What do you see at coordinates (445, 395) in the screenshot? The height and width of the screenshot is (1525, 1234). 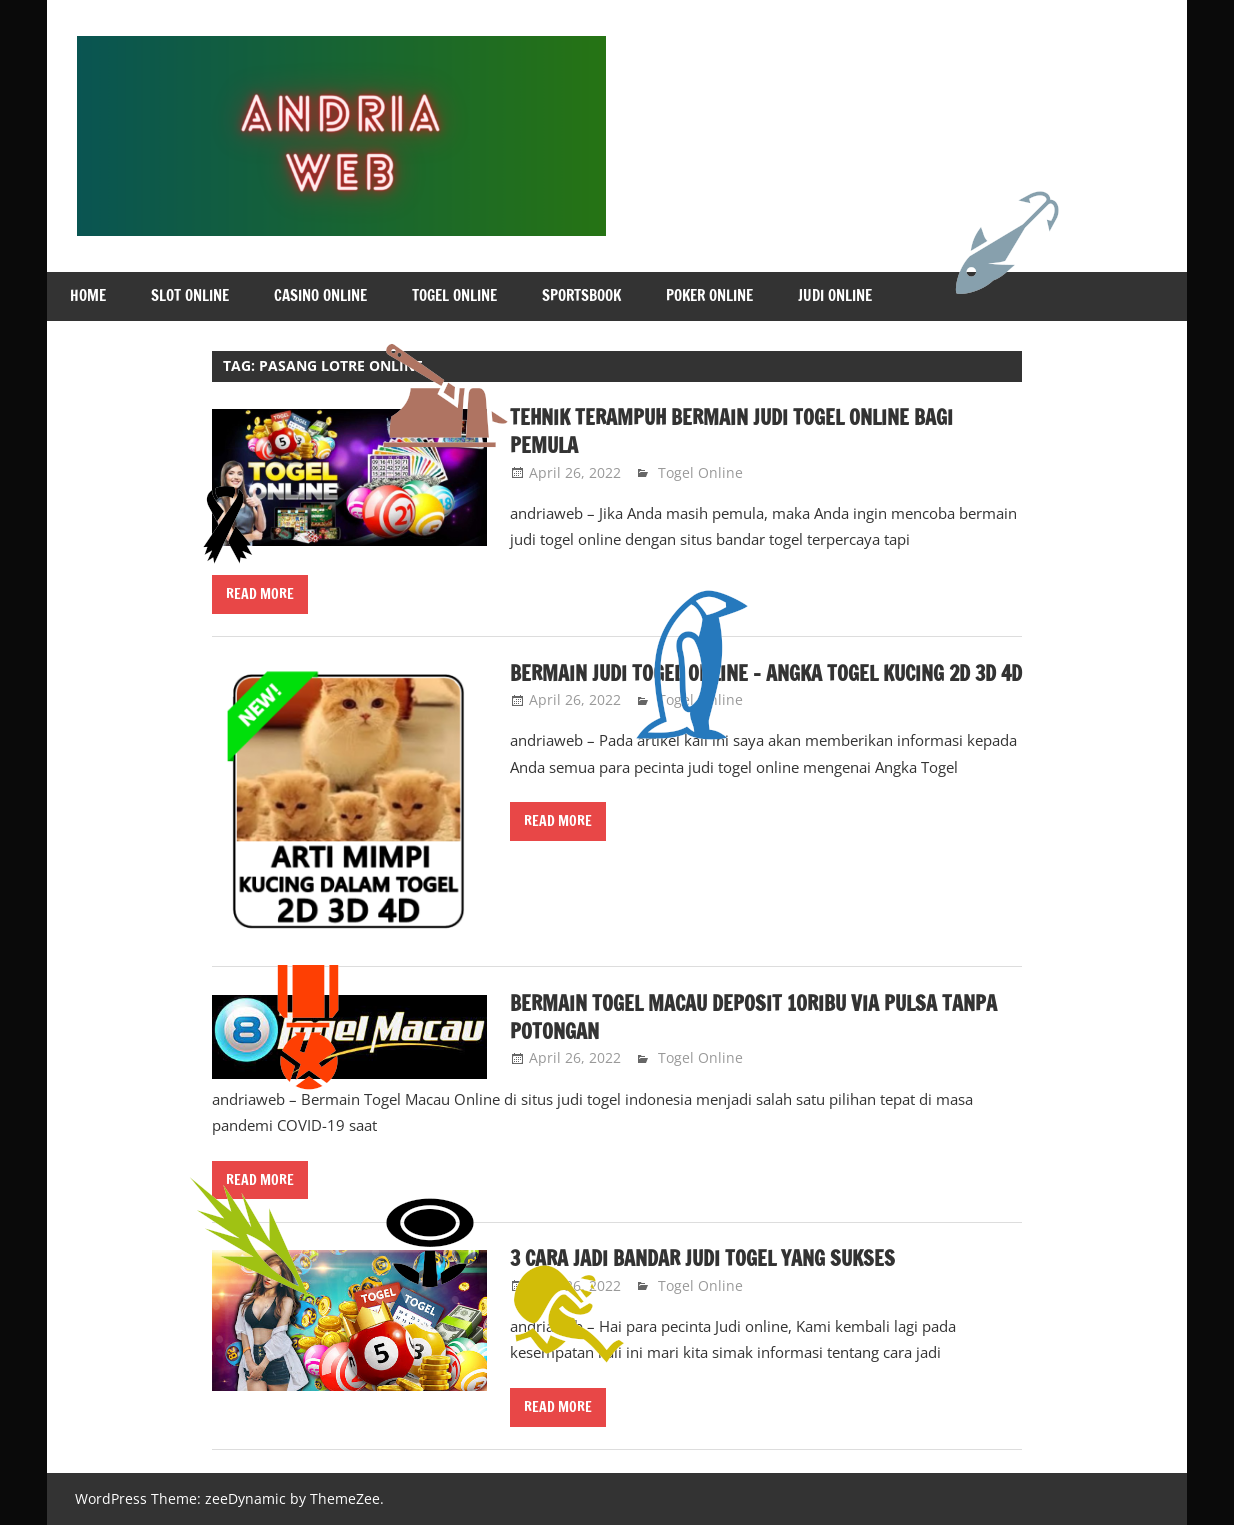 I see `butter ingredient in a cooking or recipe game` at bounding box center [445, 395].